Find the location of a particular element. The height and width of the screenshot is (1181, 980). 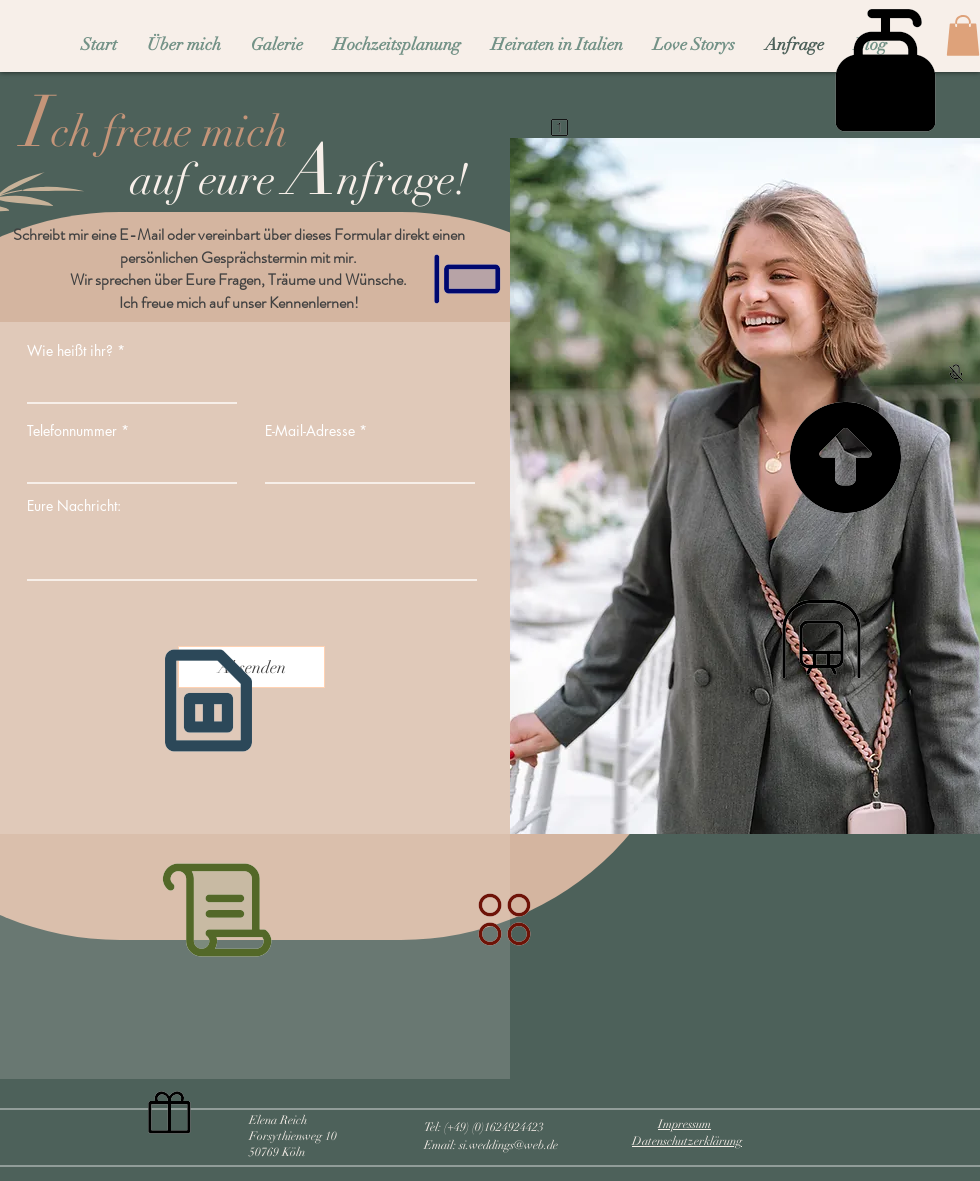

view terms and conditions or legal document is located at coordinates (221, 910).